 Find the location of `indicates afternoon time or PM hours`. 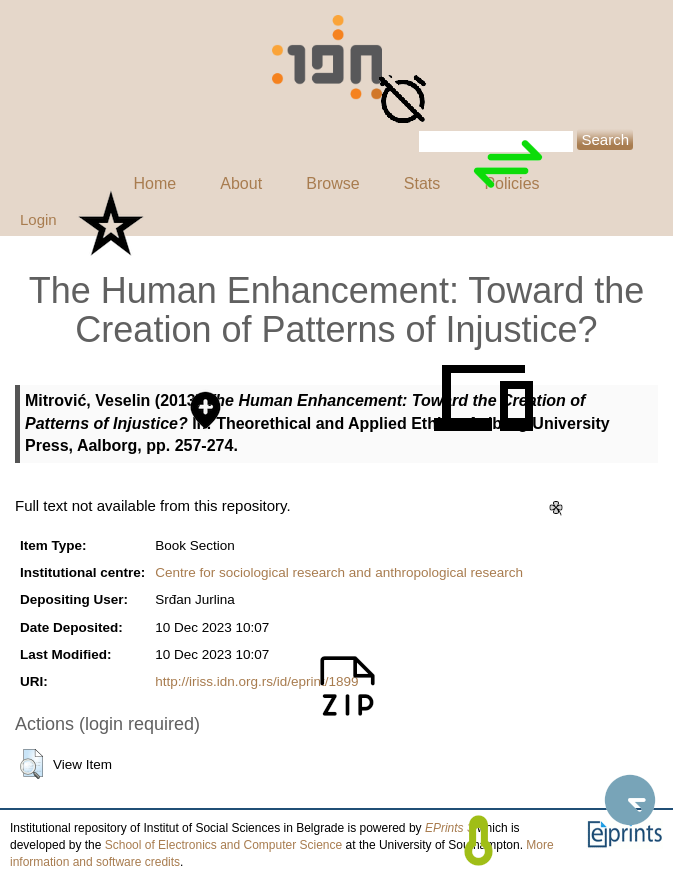

indicates afternoon time or PM hours is located at coordinates (630, 800).